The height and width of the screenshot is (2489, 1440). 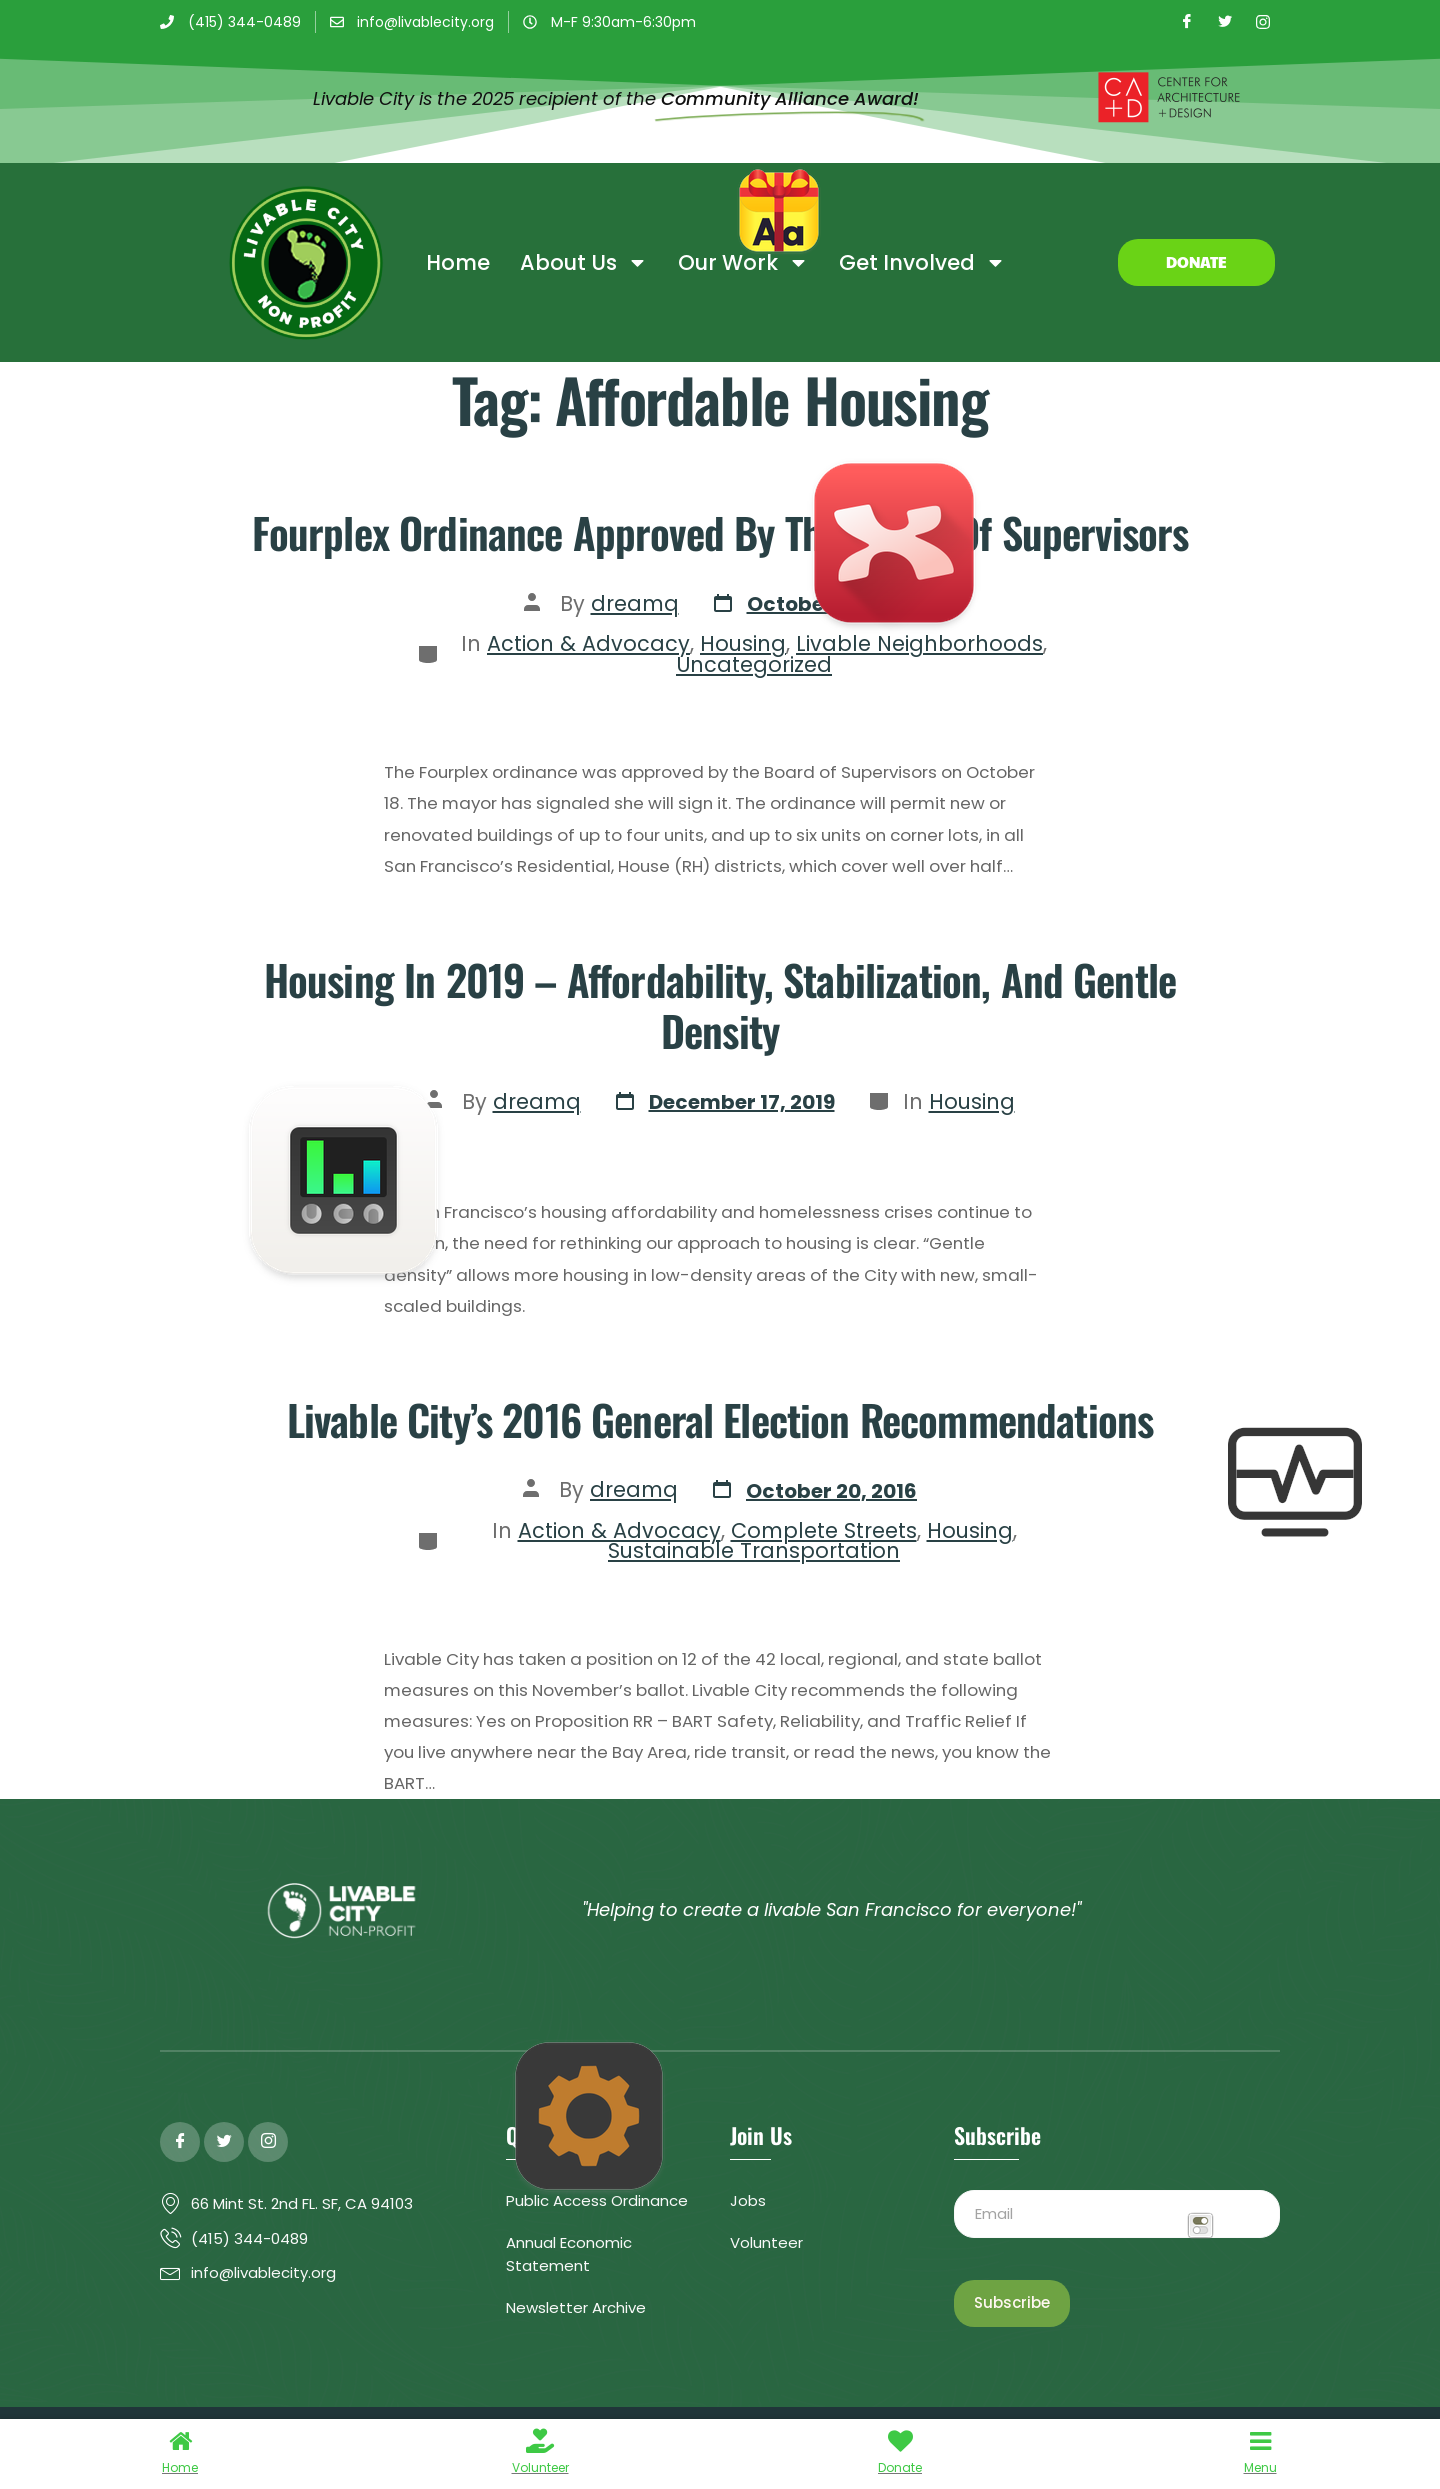 What do you see at coordinates (779, 212) in the screenshot?
I see `open webfont kit generator app` at bounding box center [779, 212].